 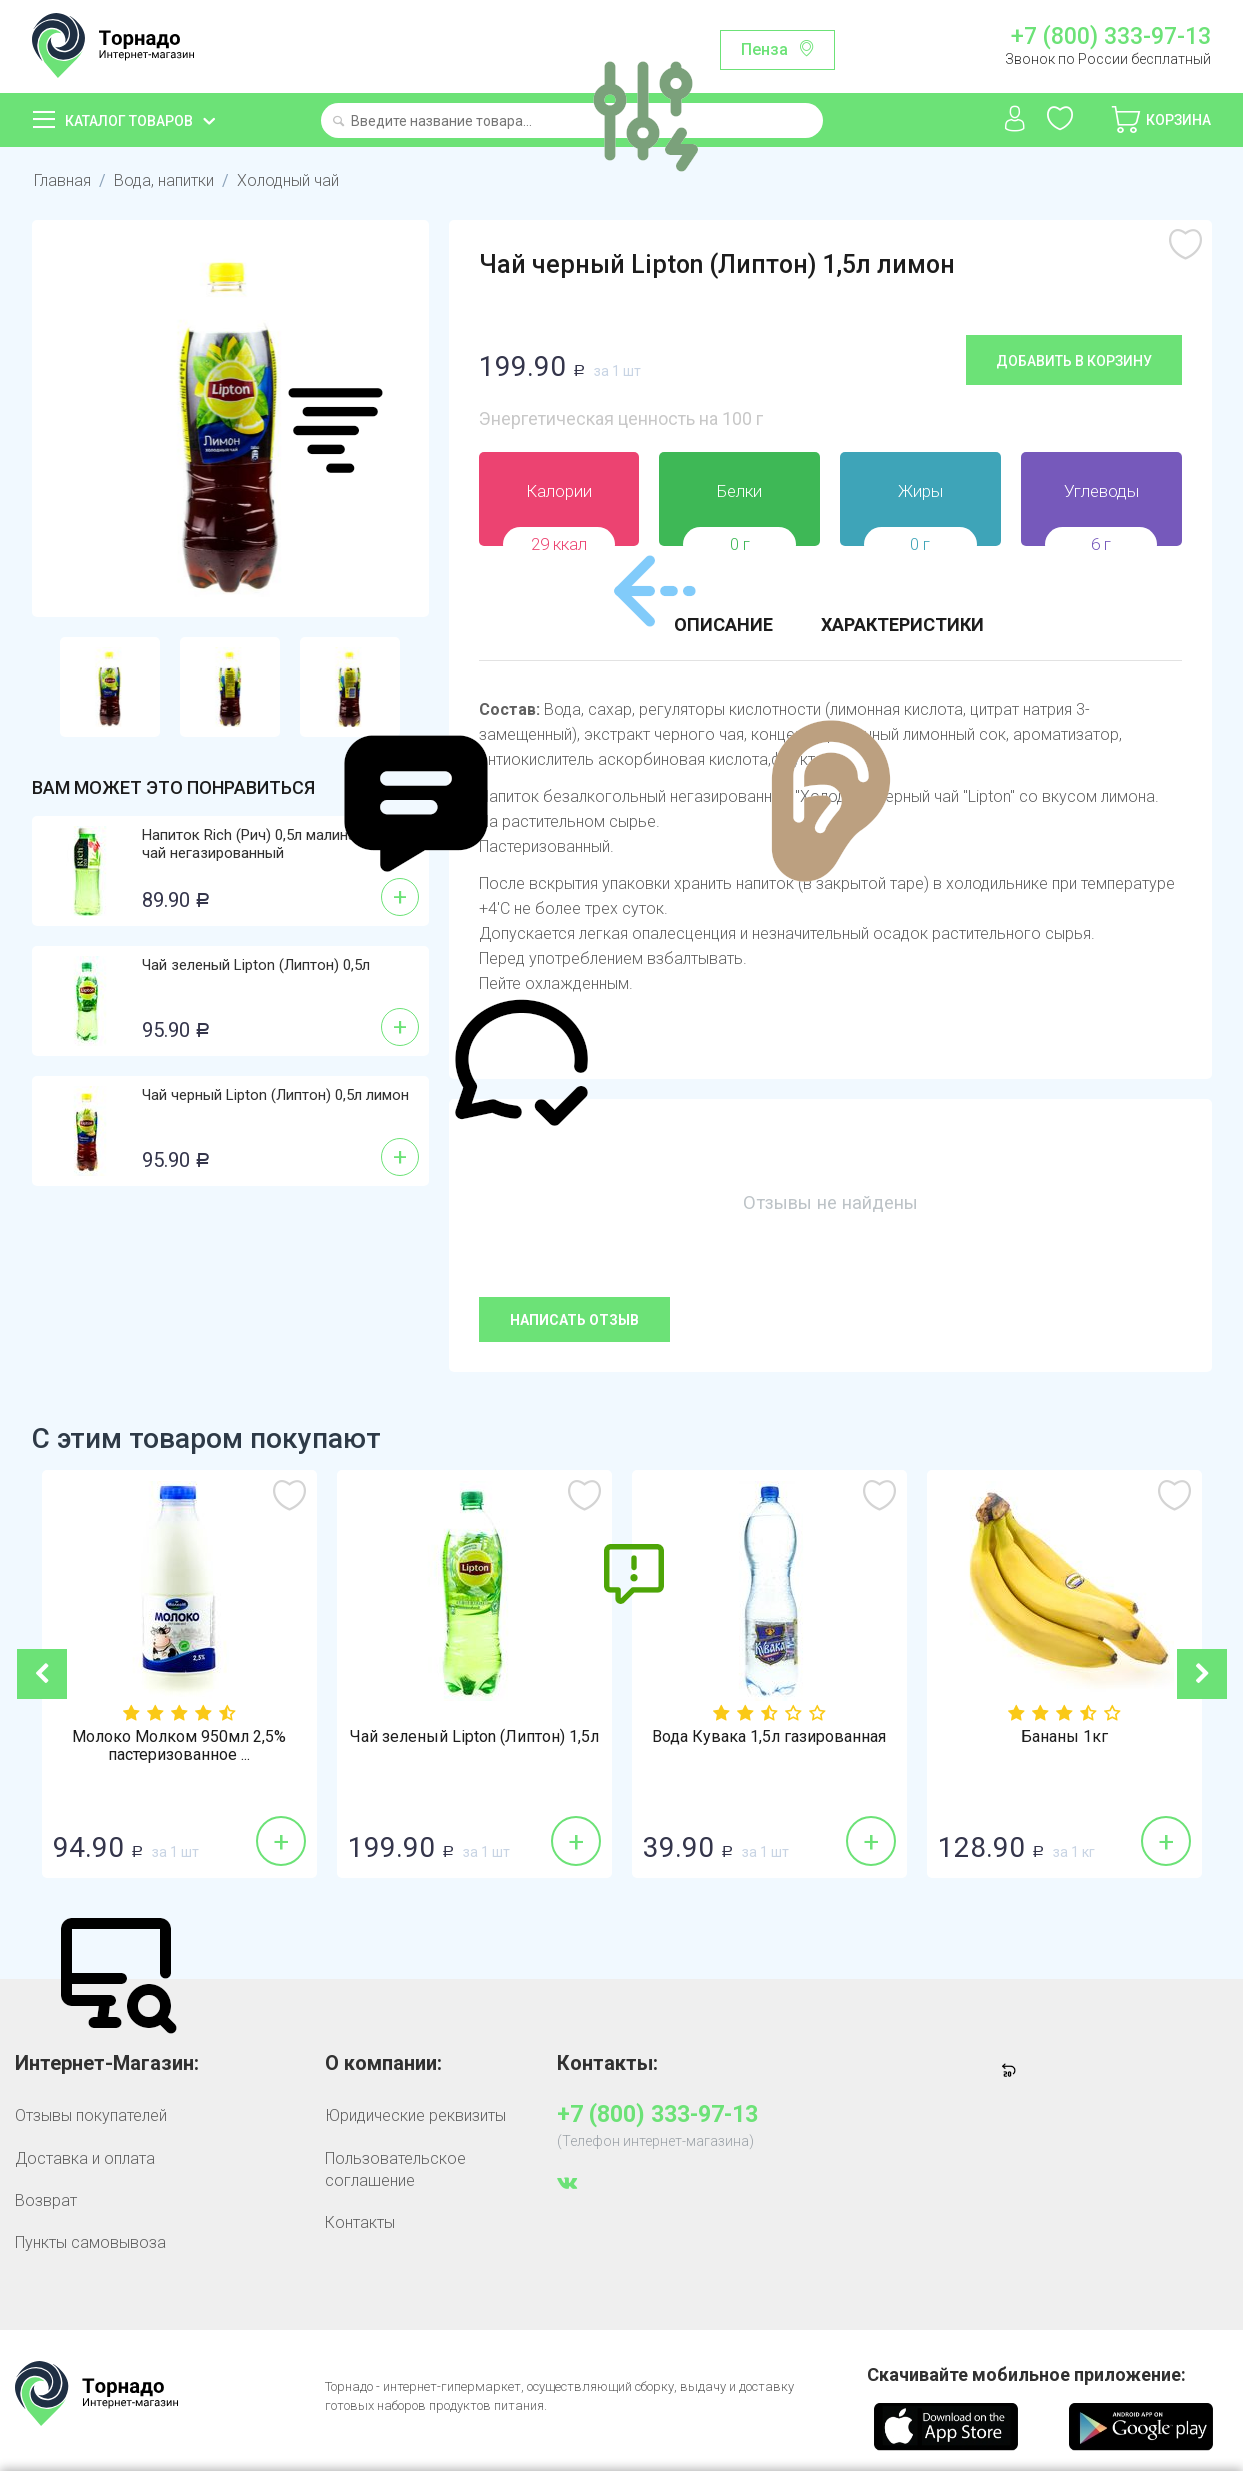 What do you see at coordinates (634, 1574) in the screenshot?
I see `report an issue or problem` at bounding box center [634, 1574].